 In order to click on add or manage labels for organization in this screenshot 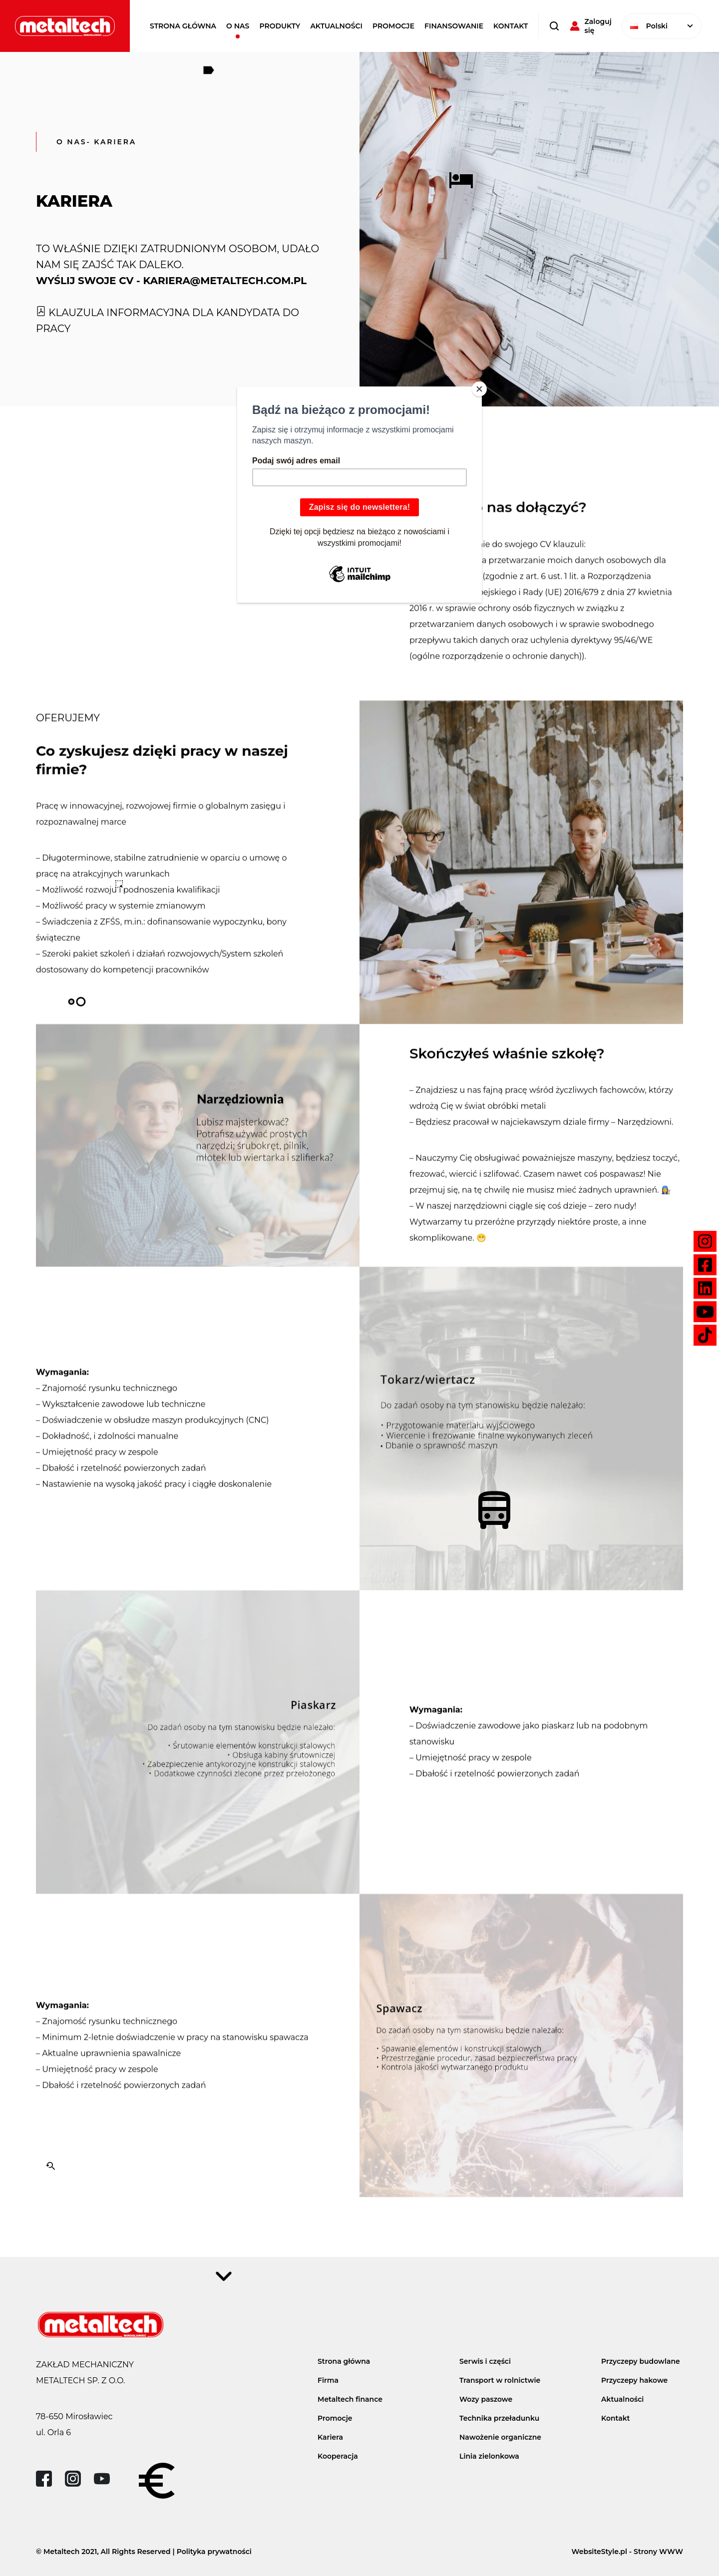, I will do `click(208, 70)`.